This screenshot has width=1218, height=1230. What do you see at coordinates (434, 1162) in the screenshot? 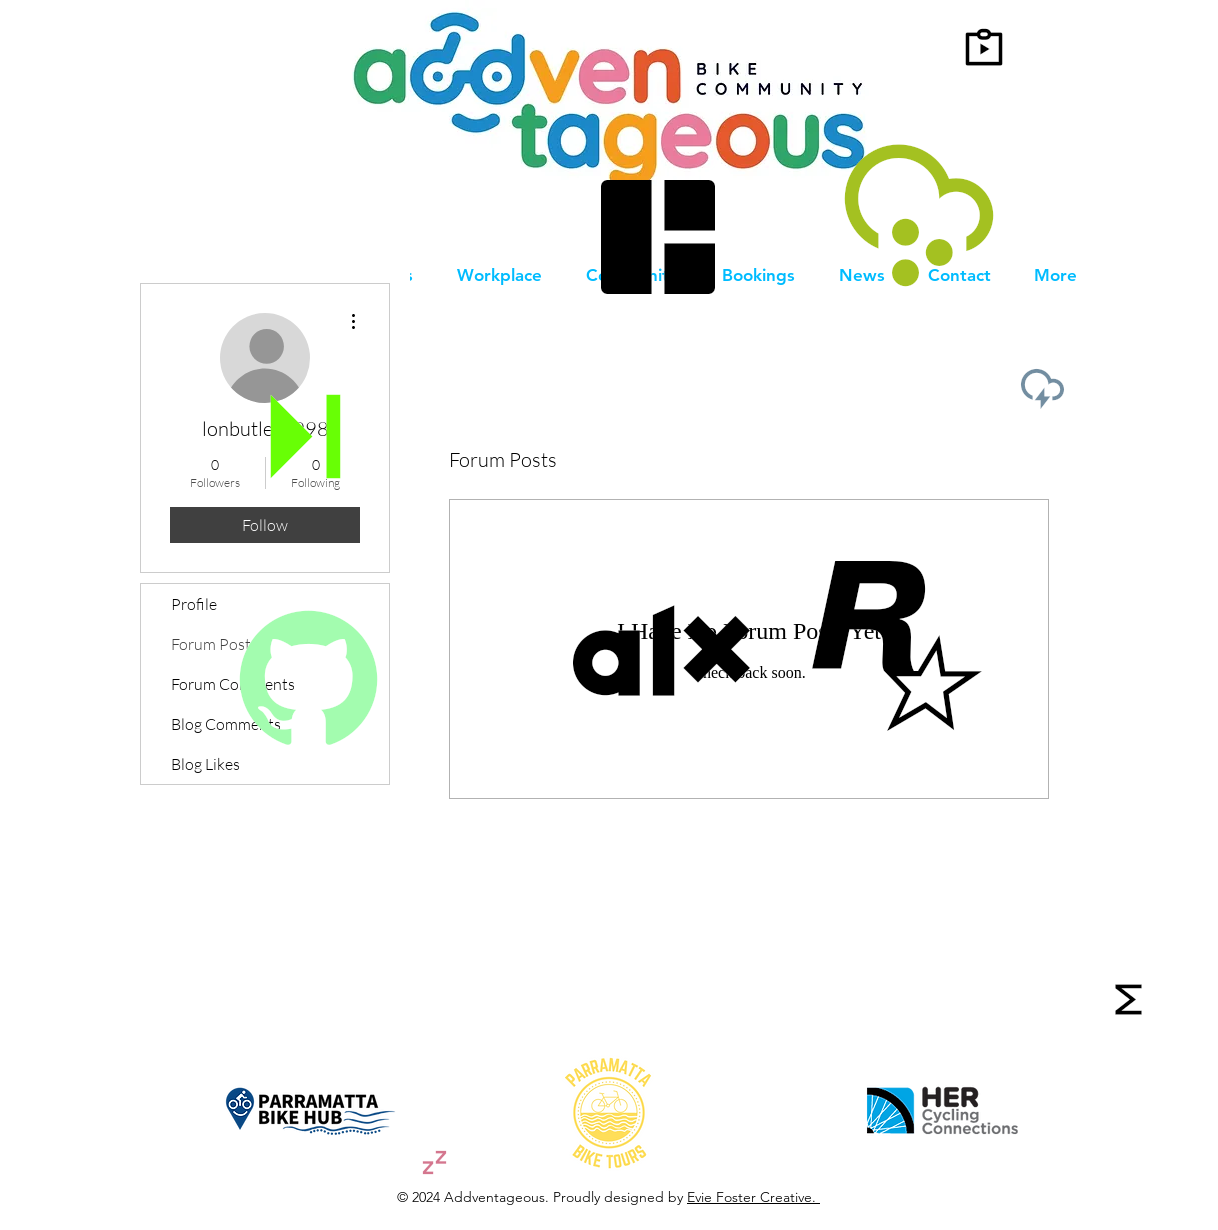
I see `indicates sleep or rest mode` at bounding box center [434, 1162].